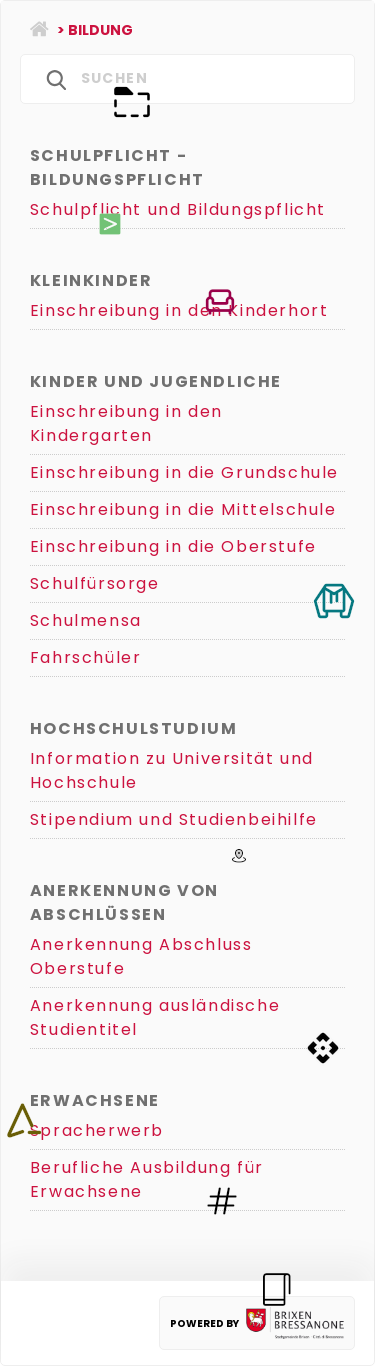 This screenshot has height=1366, width=375. Describe the element at coordinates (275, 1289) in the screenshot. I see `view towel or linen amenities` at that location.